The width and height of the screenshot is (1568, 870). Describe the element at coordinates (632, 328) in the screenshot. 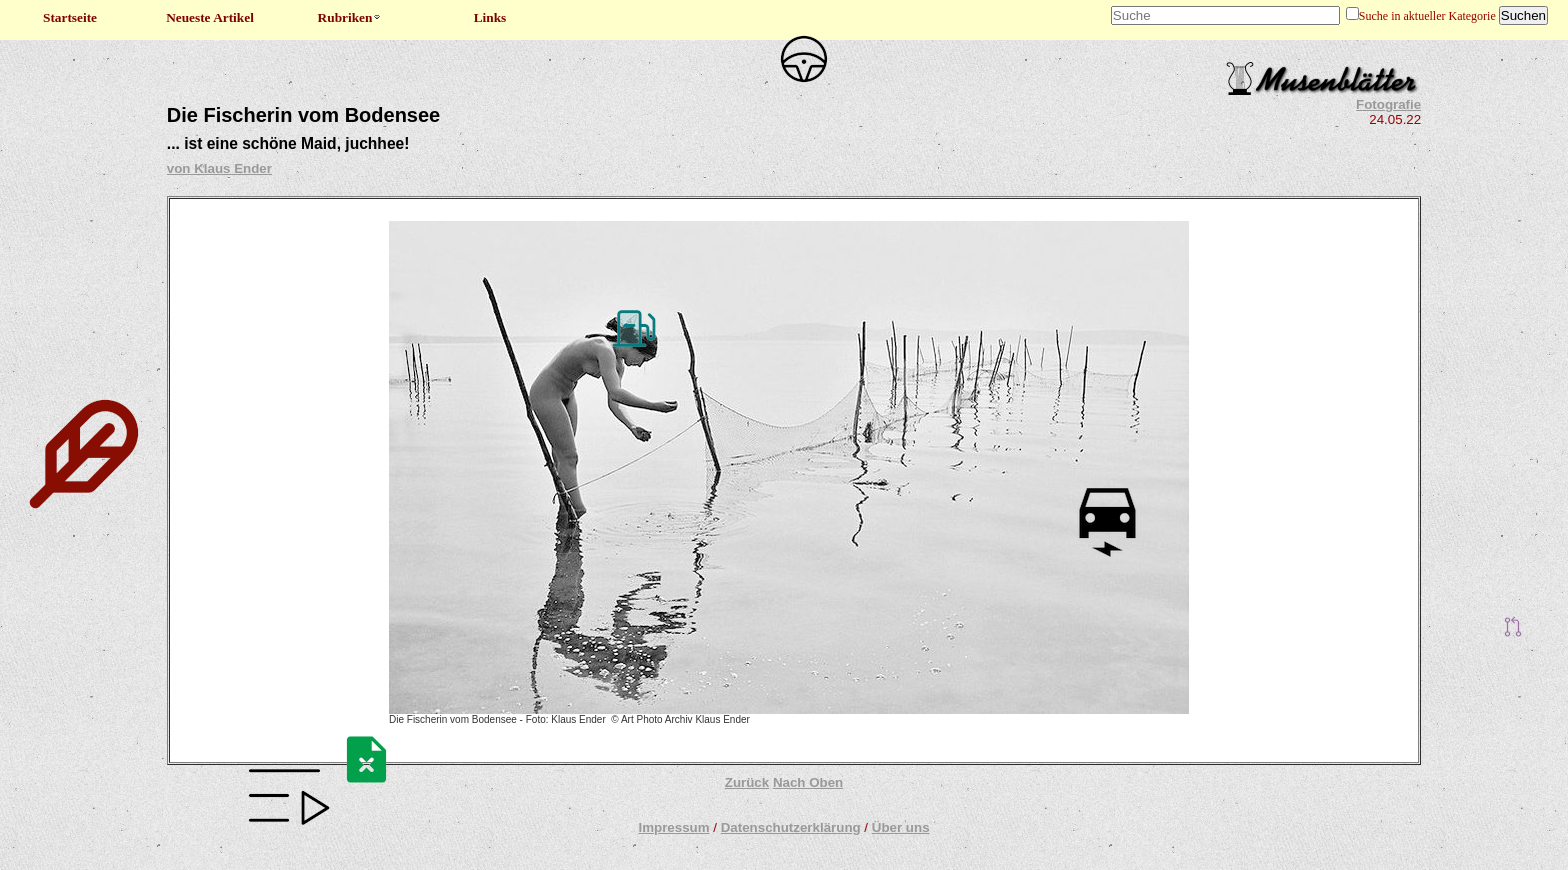

I see `find nearby gas stations` at that location.